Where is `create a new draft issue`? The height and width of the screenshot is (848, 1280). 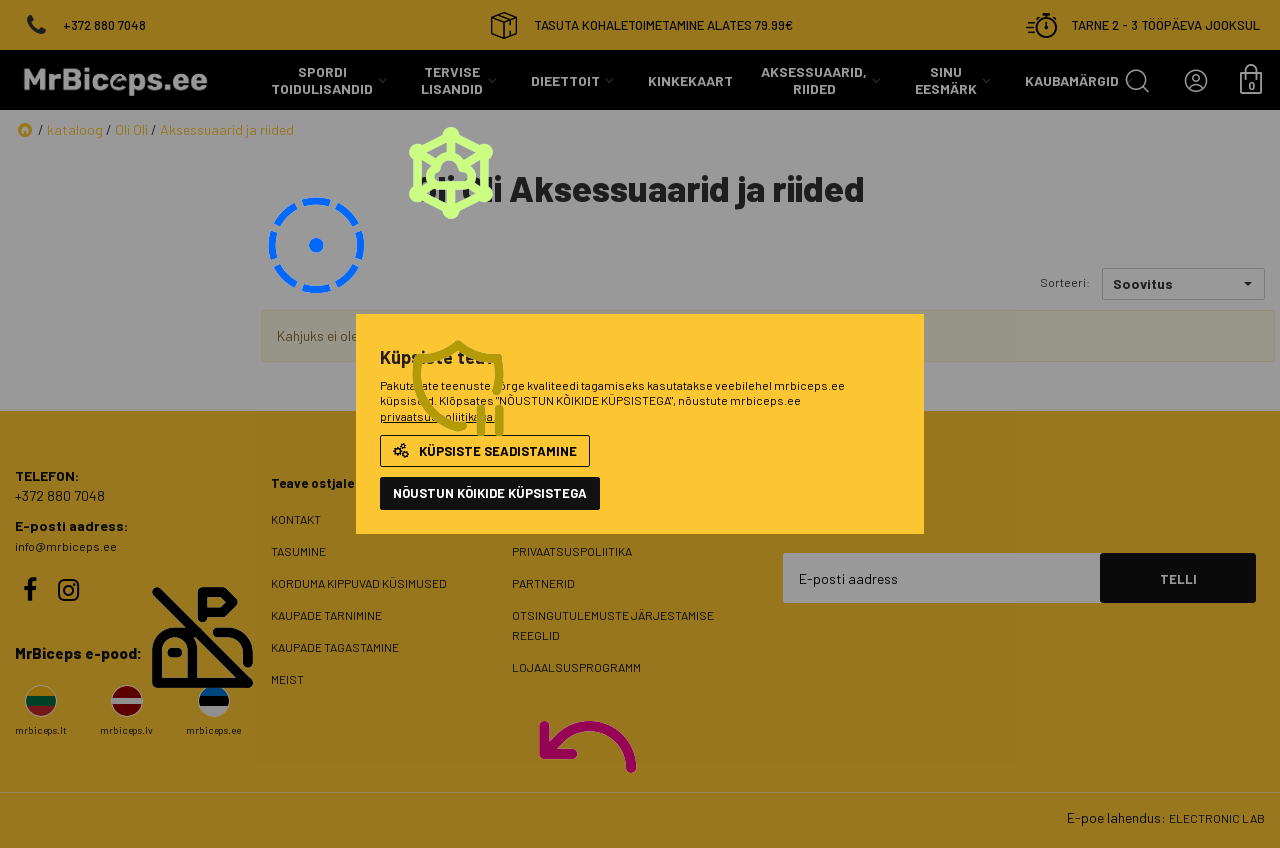 create a new draft issue is located at coordinates (320, 249).